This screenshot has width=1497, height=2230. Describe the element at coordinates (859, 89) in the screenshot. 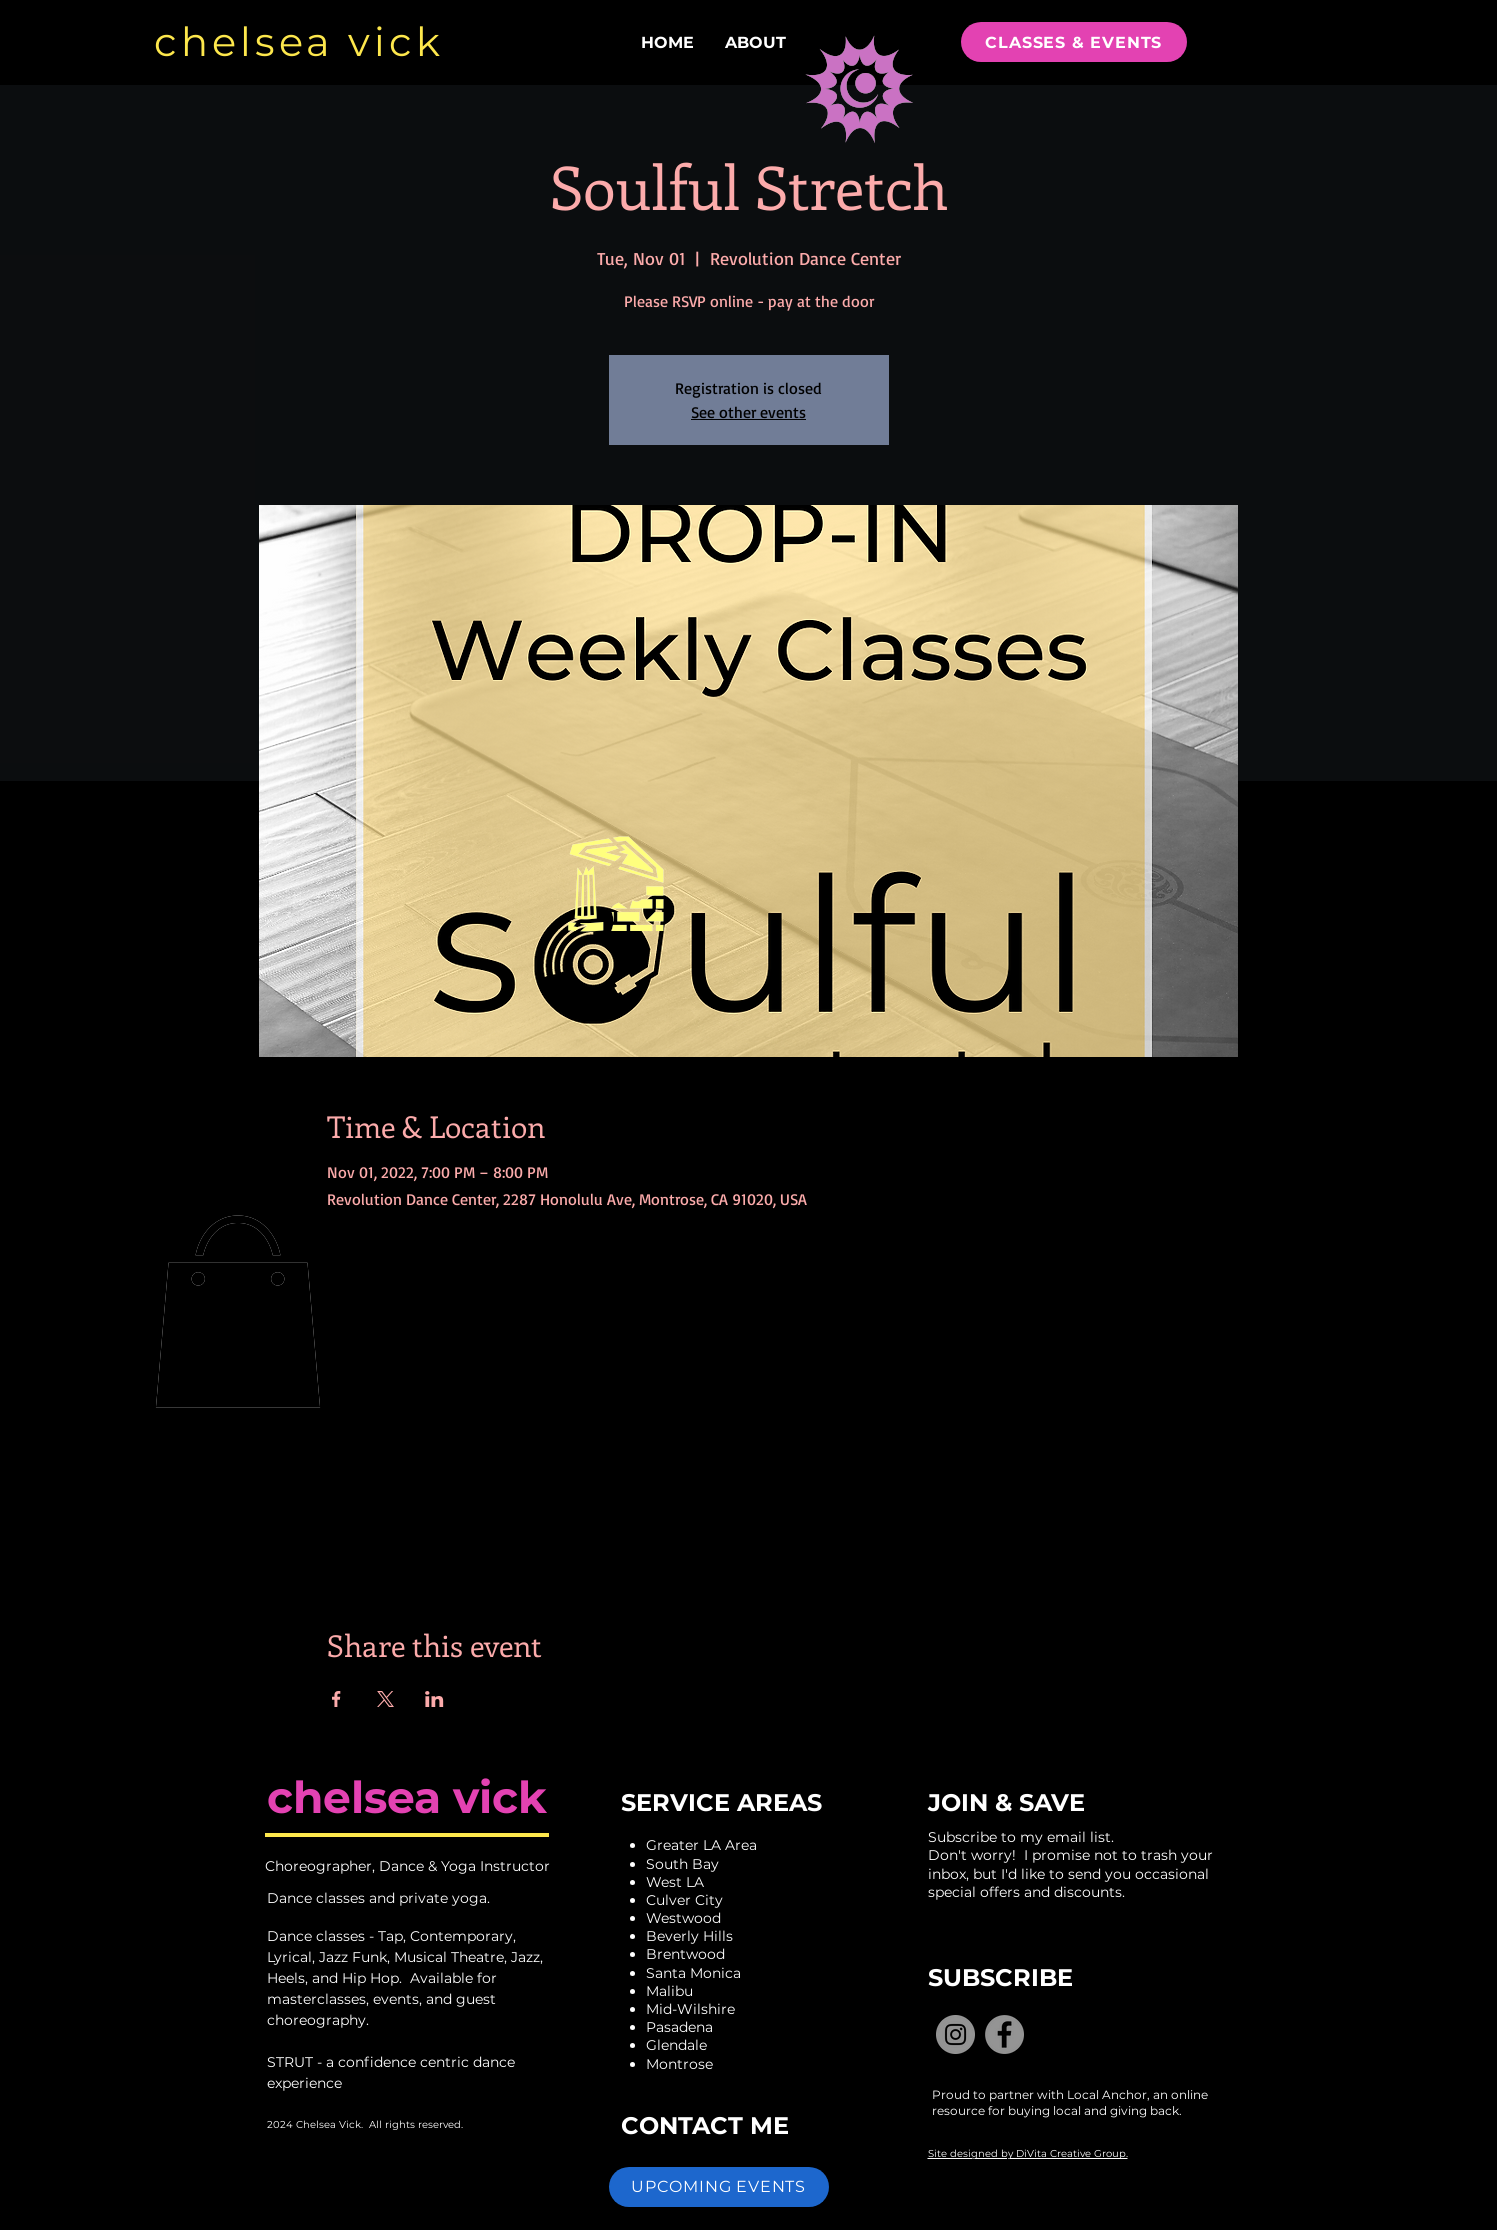

I see `view or customize eye appearance settings` at that location.